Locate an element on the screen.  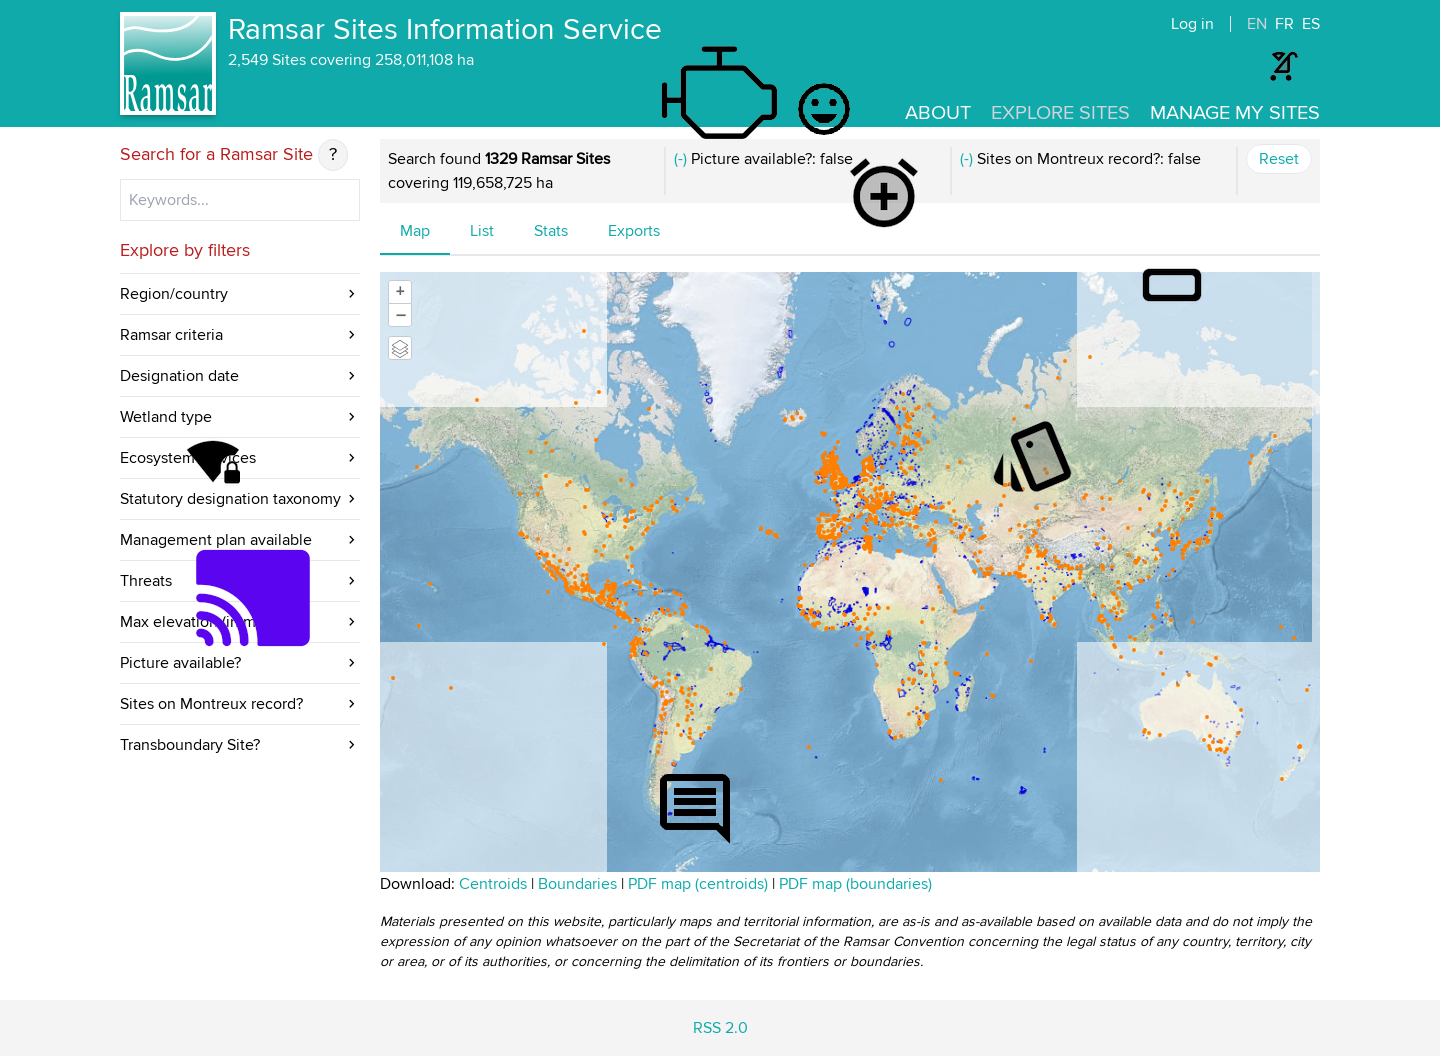
add a comment or note is located at coordinates (695, 809).